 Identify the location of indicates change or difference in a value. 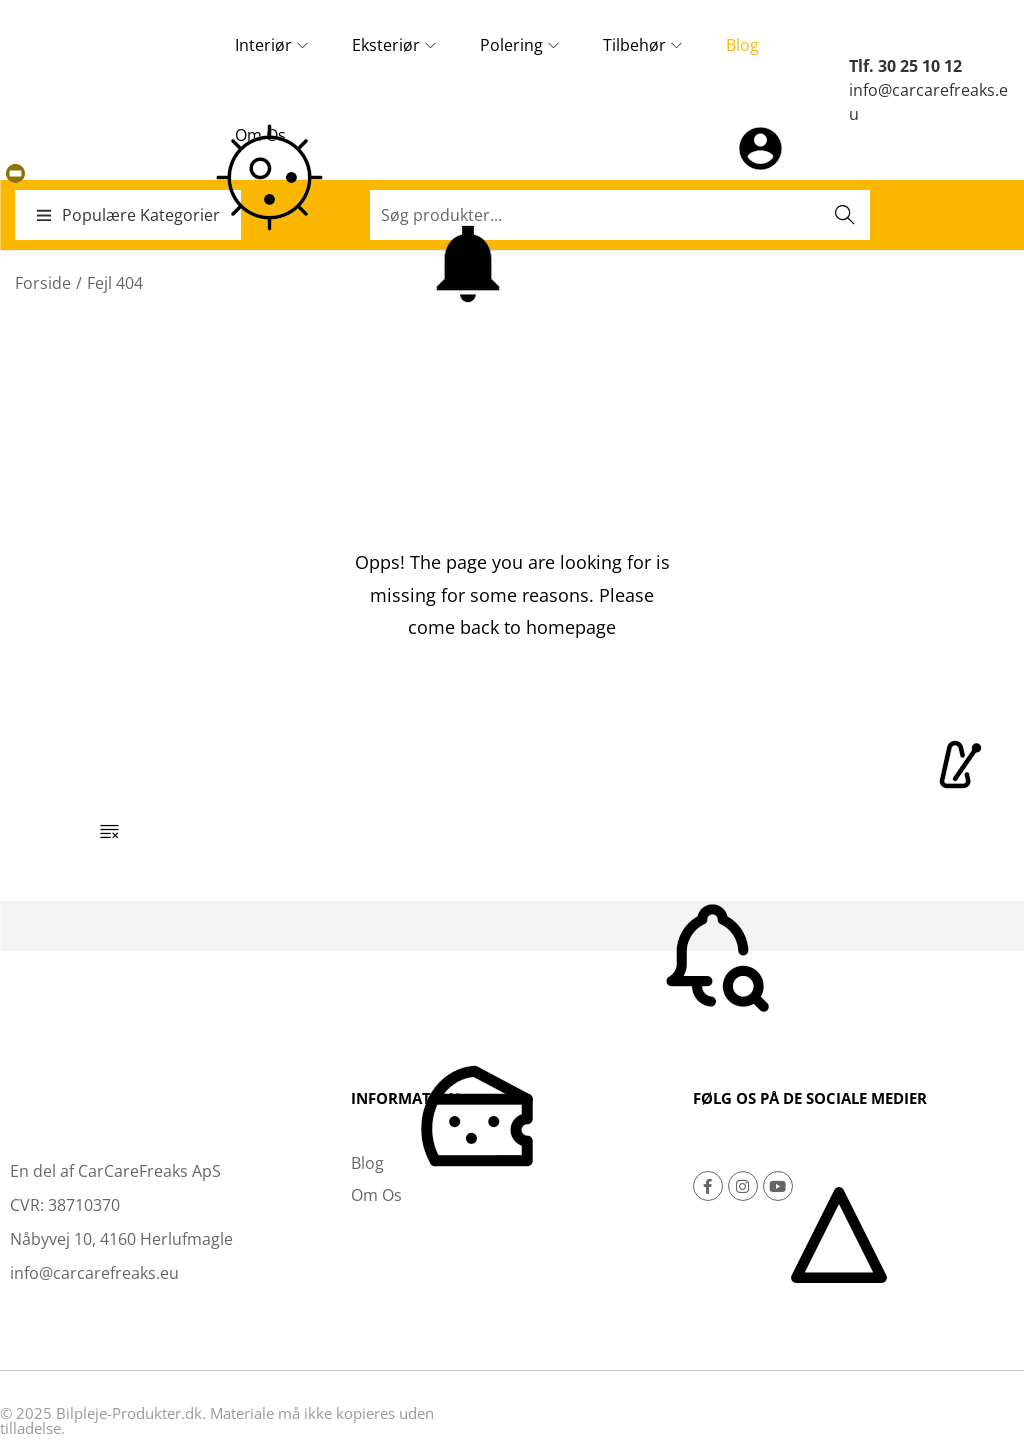
(839, 1235).